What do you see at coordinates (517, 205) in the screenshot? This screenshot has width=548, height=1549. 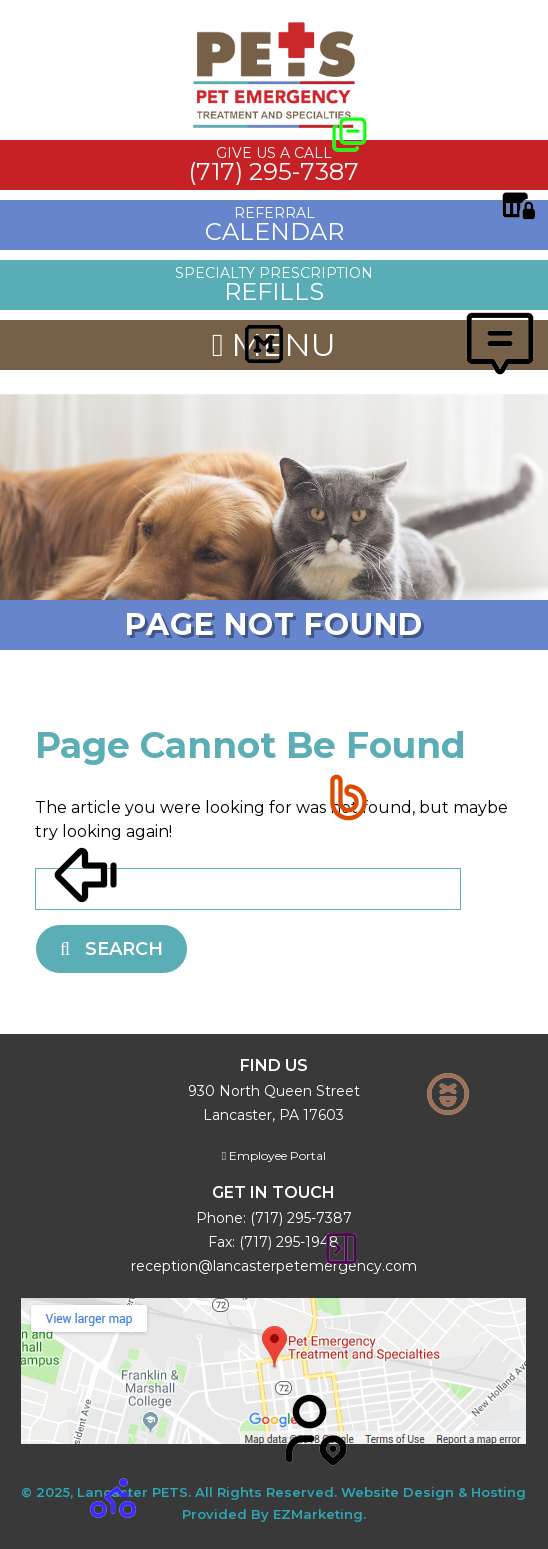 I see `lock a column in a spreadsheet or table` at bounding box center [517, 205].